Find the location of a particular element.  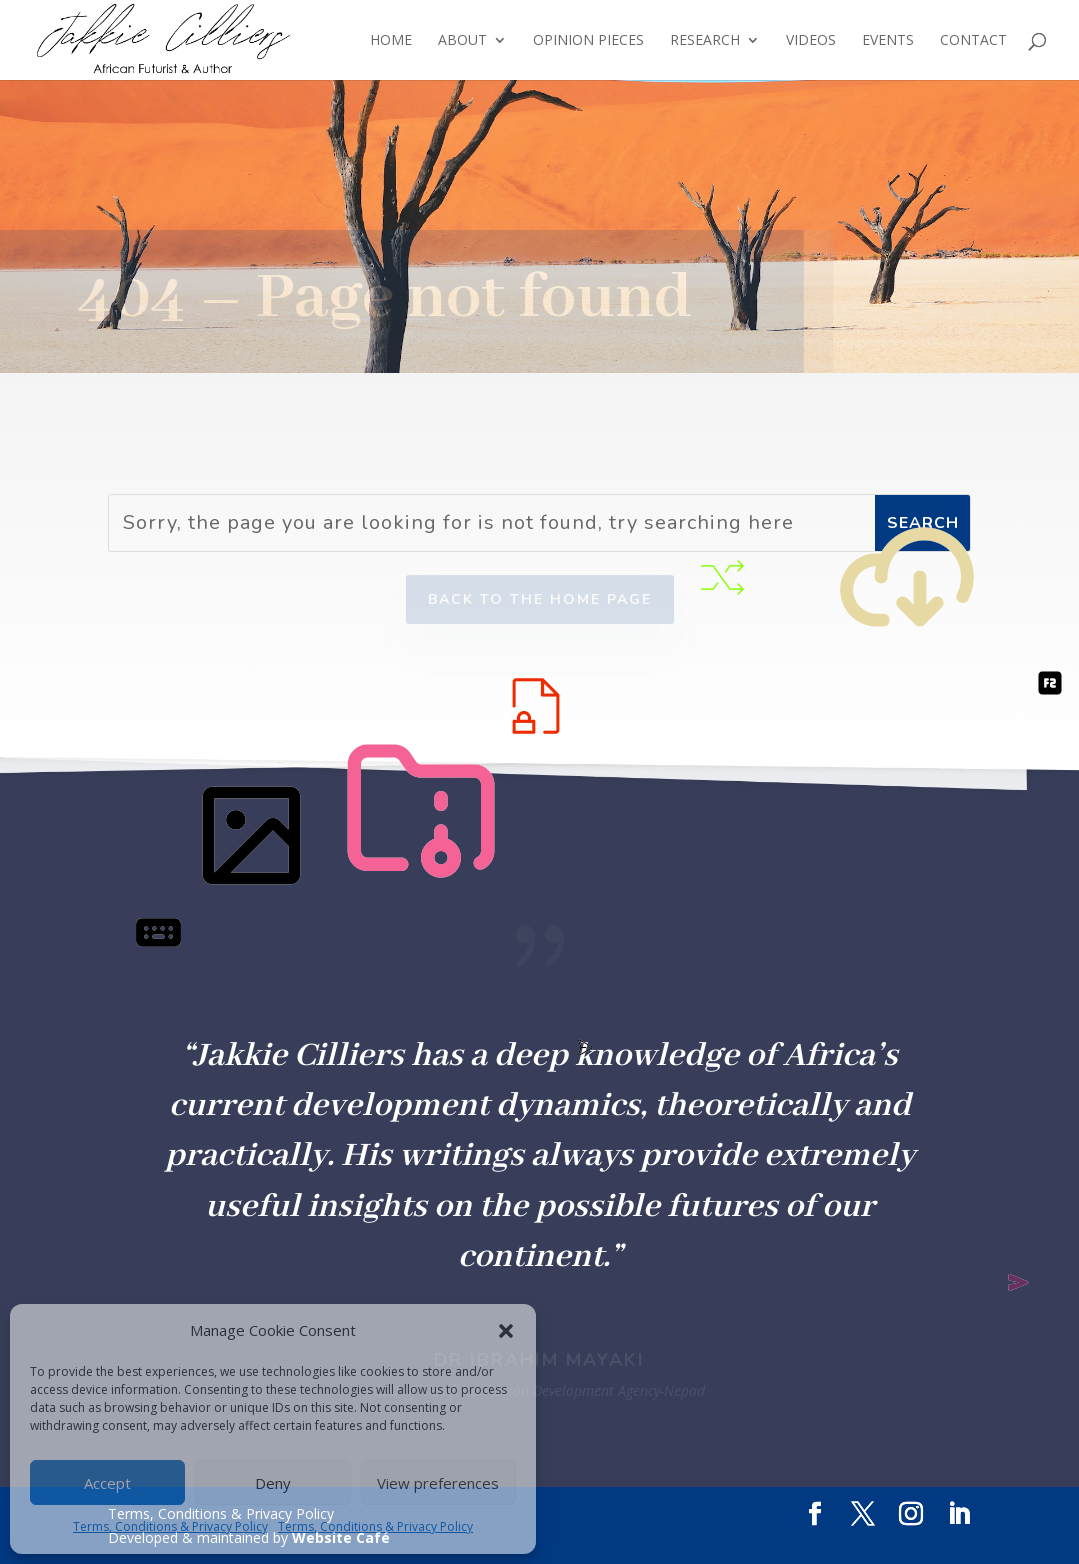

shuffle or randomize playlist order is located at coordinates (721, 577).